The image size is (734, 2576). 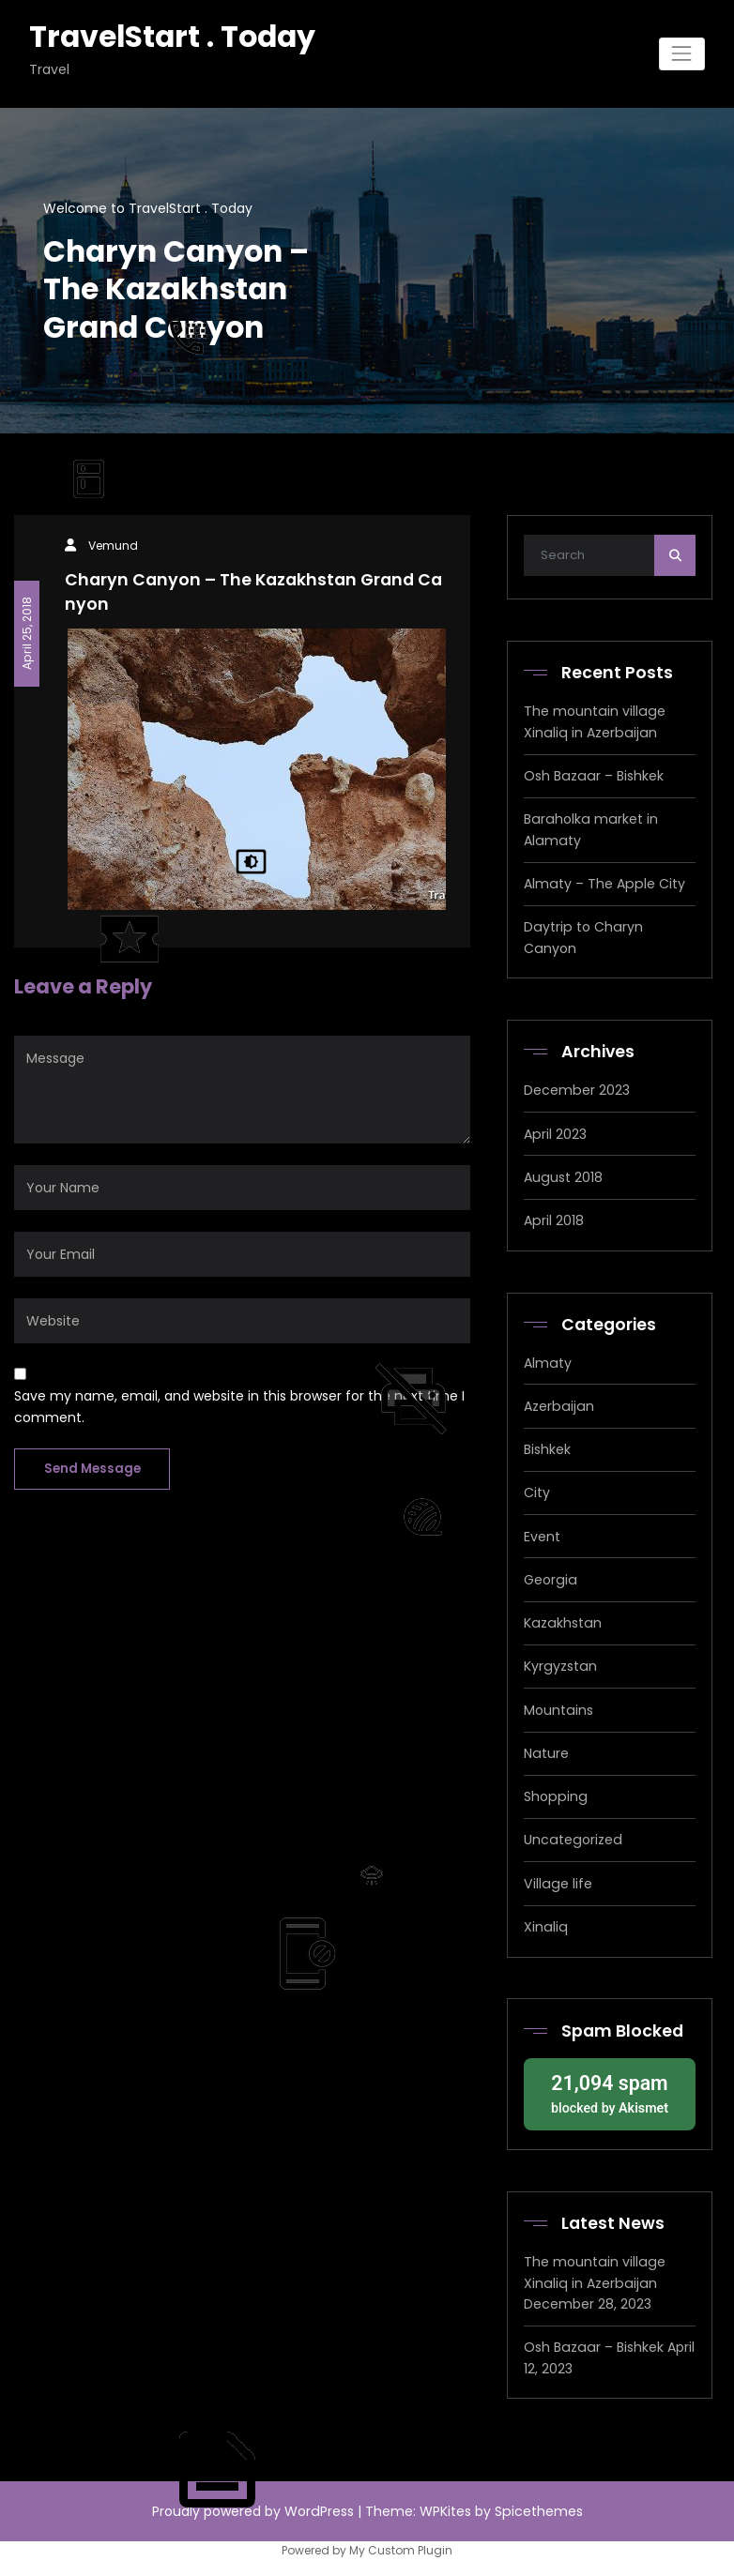 What do you see at coordinates (515, 2209) in the screenshot?
I see `import or export data` at bounding box center [515, 2209].